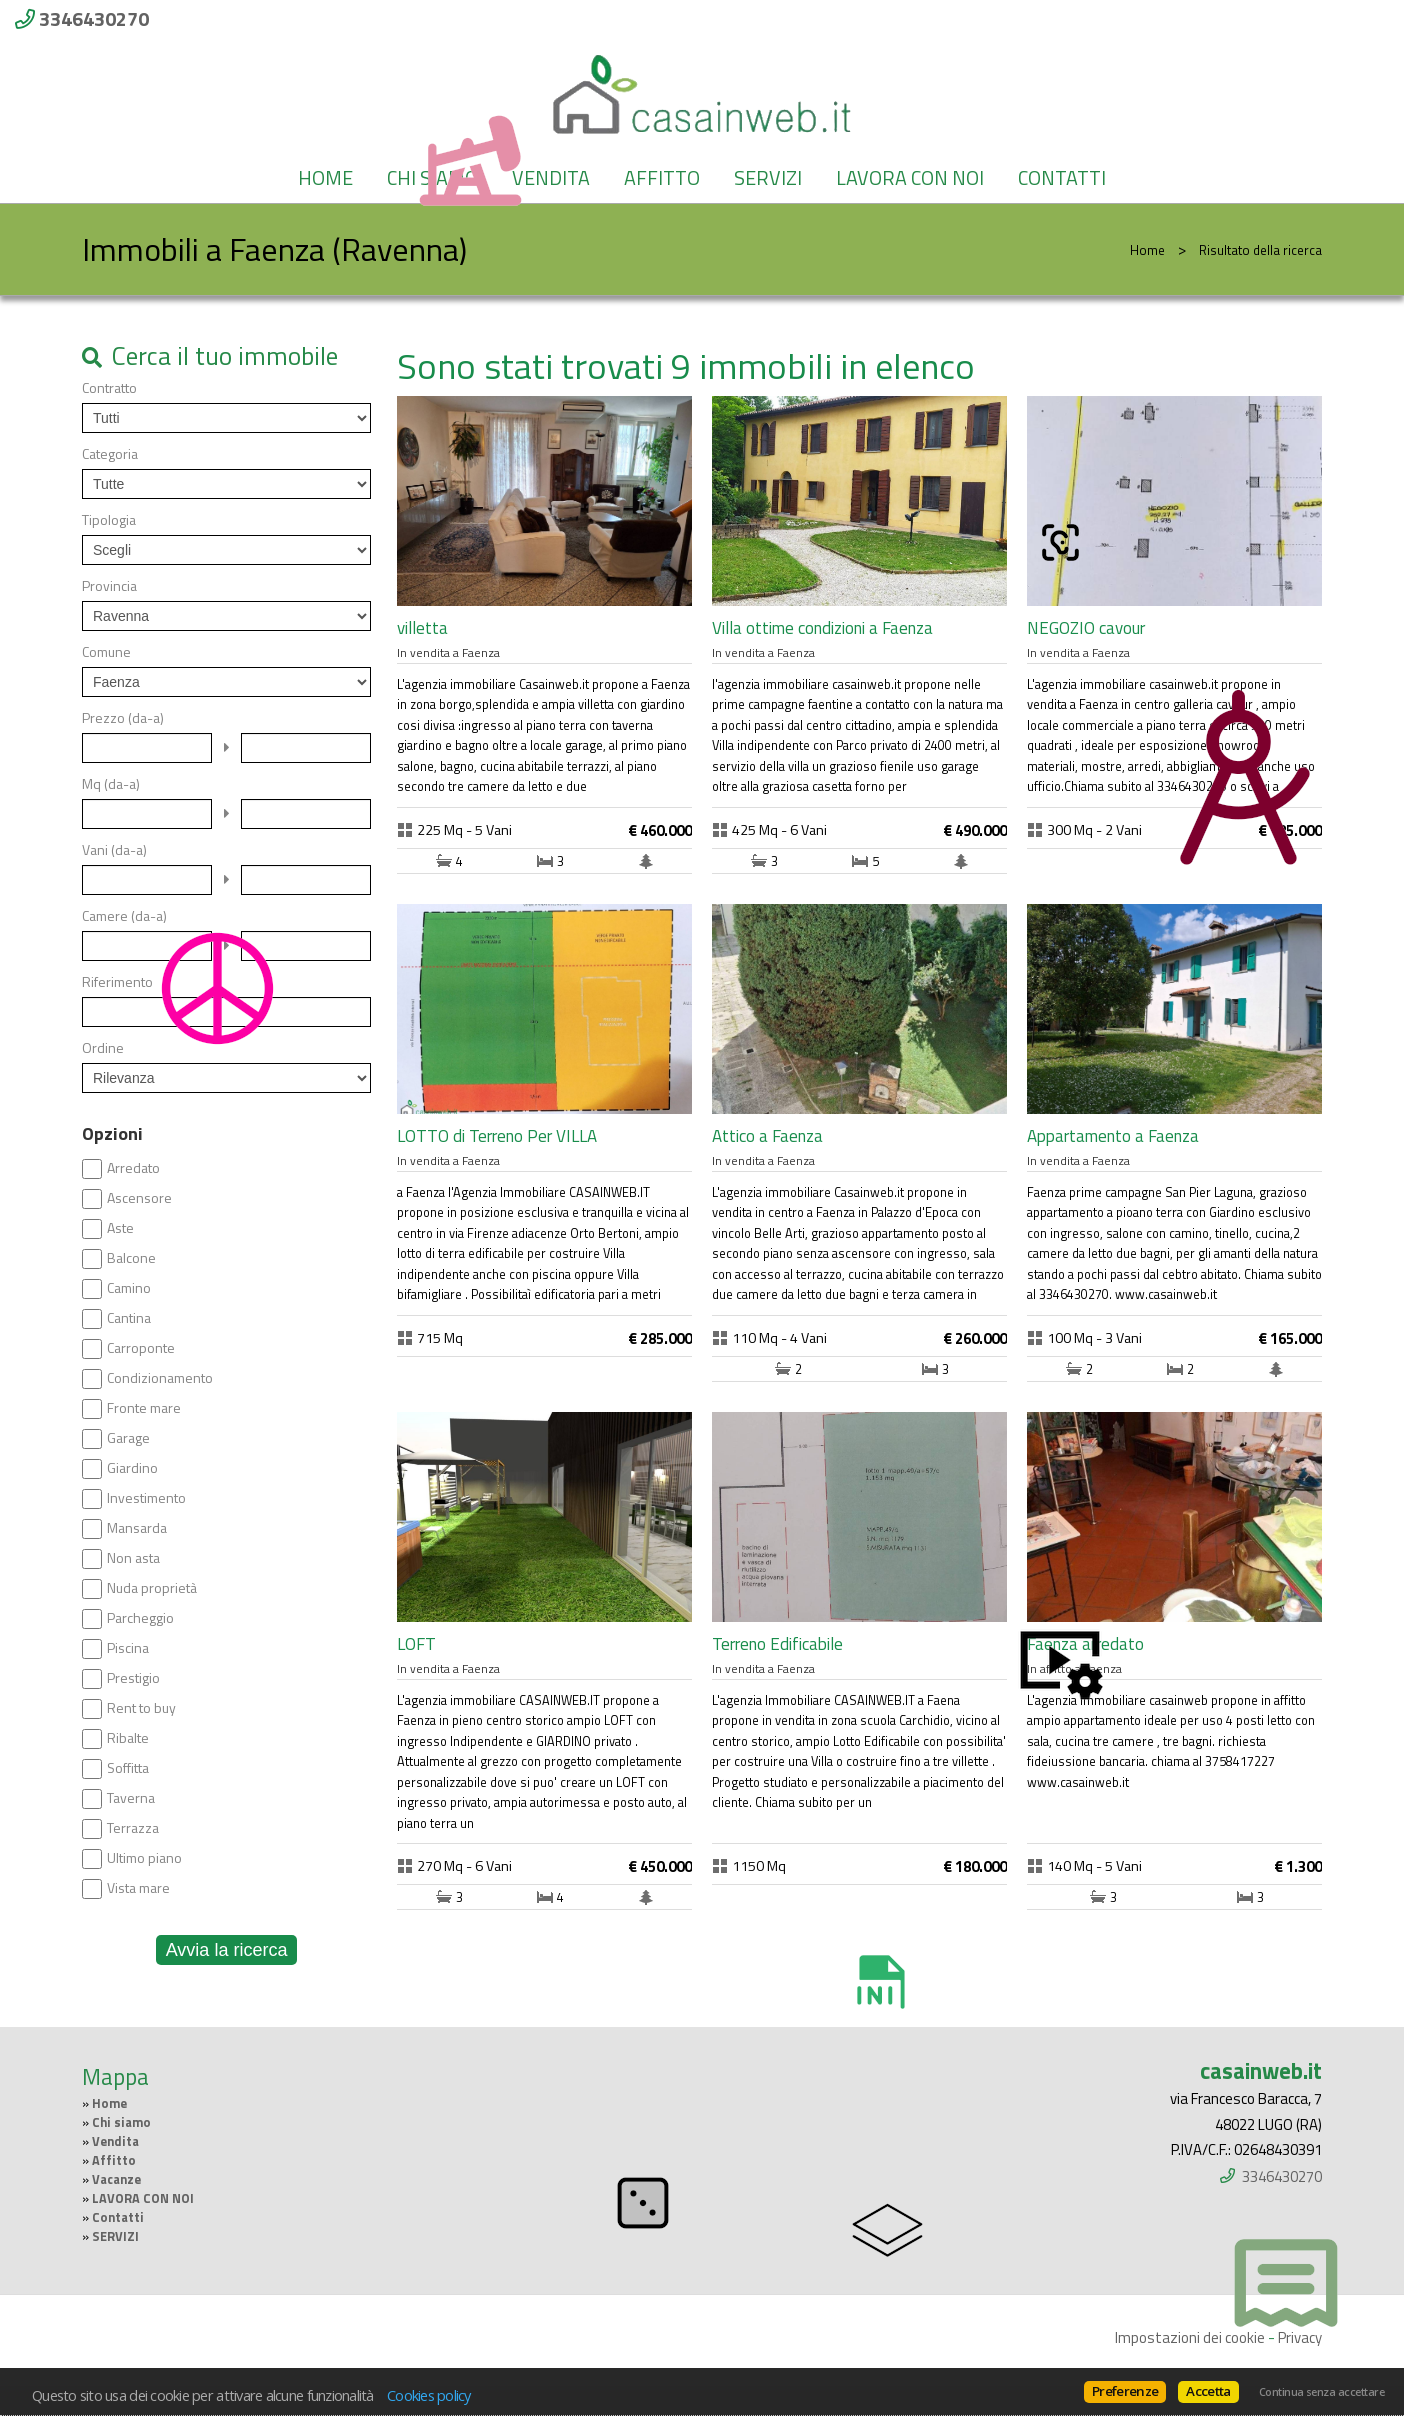 The image size is (1404, 2416). What do you see at coordinates (887, 2231) in the screenshot?
I see `view layers or stacked content` at bounding box center [887, 2231].